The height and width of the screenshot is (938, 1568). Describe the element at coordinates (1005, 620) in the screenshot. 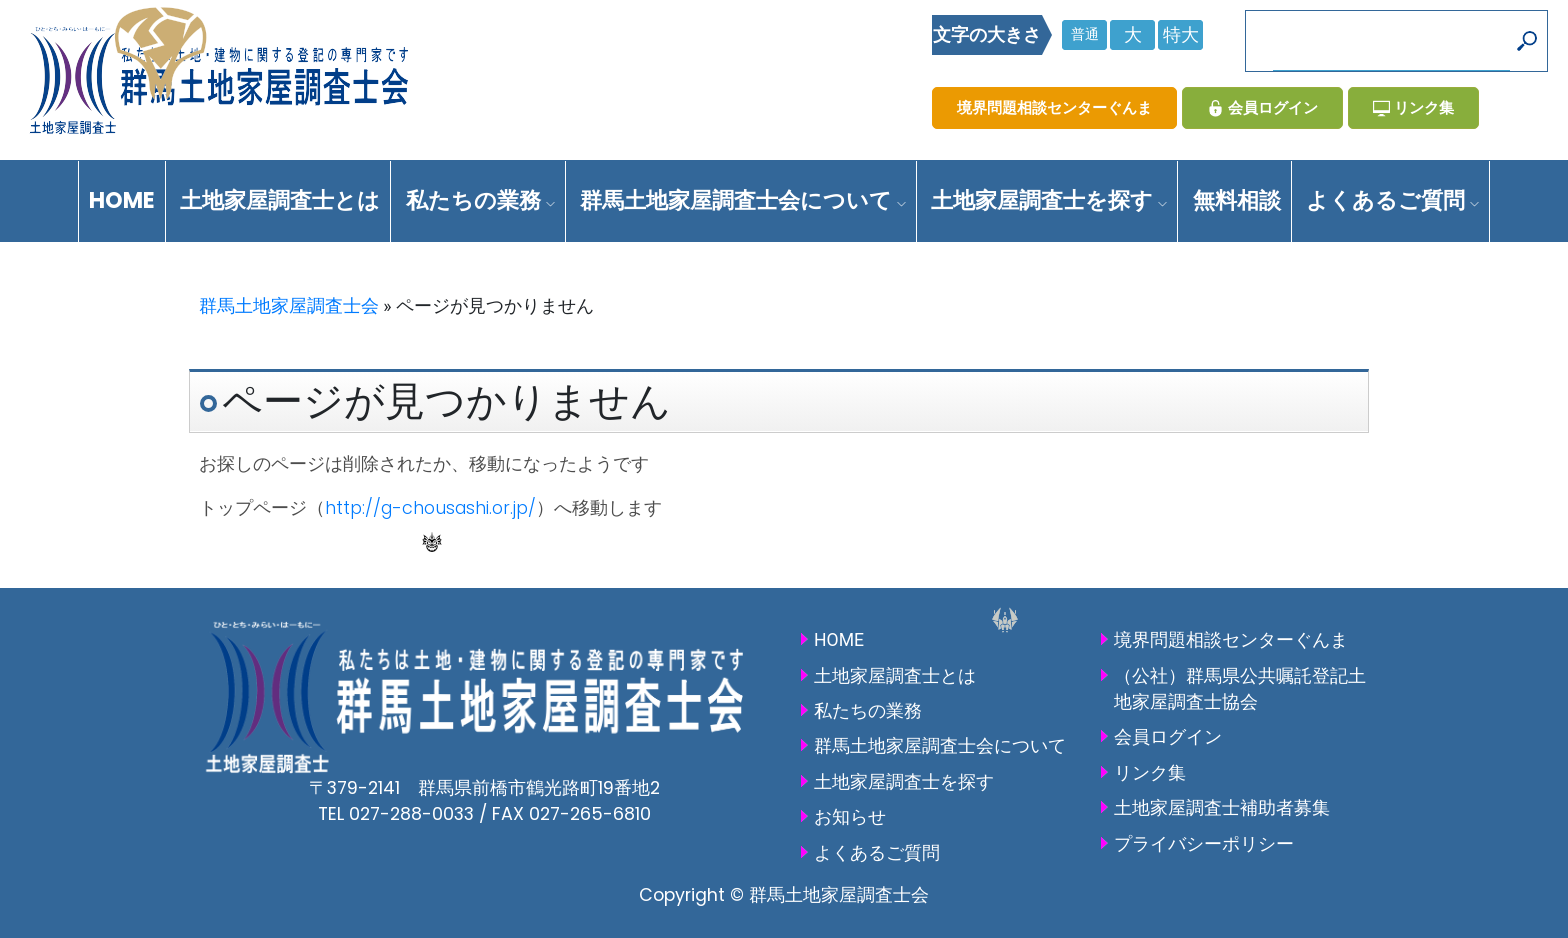

I see `launch space combat game` at that location.